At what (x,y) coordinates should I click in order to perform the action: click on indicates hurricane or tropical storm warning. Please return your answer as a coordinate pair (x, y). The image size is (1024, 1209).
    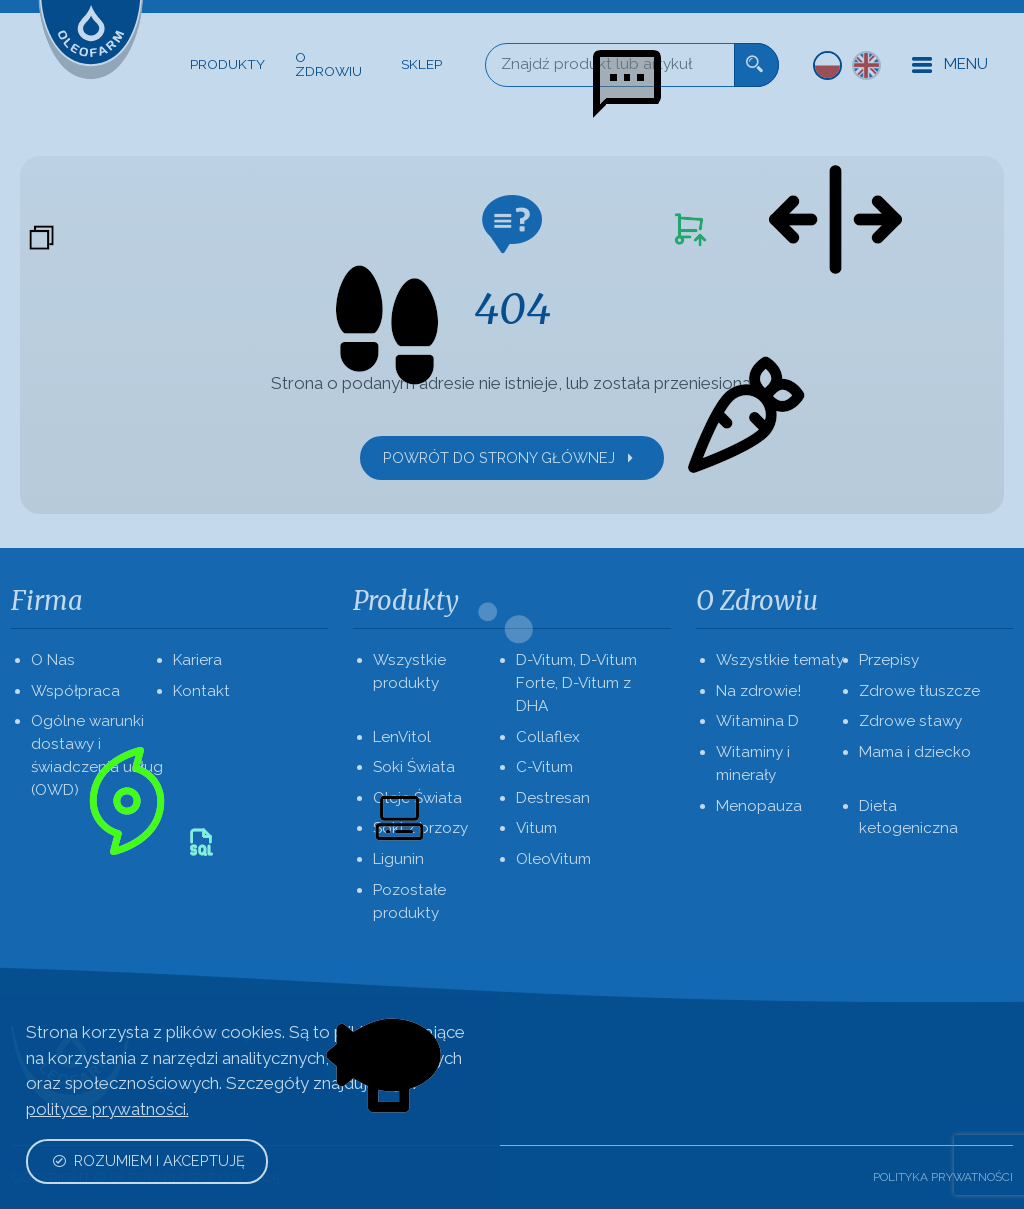
    Looking at the image, I should click on (127, 801).